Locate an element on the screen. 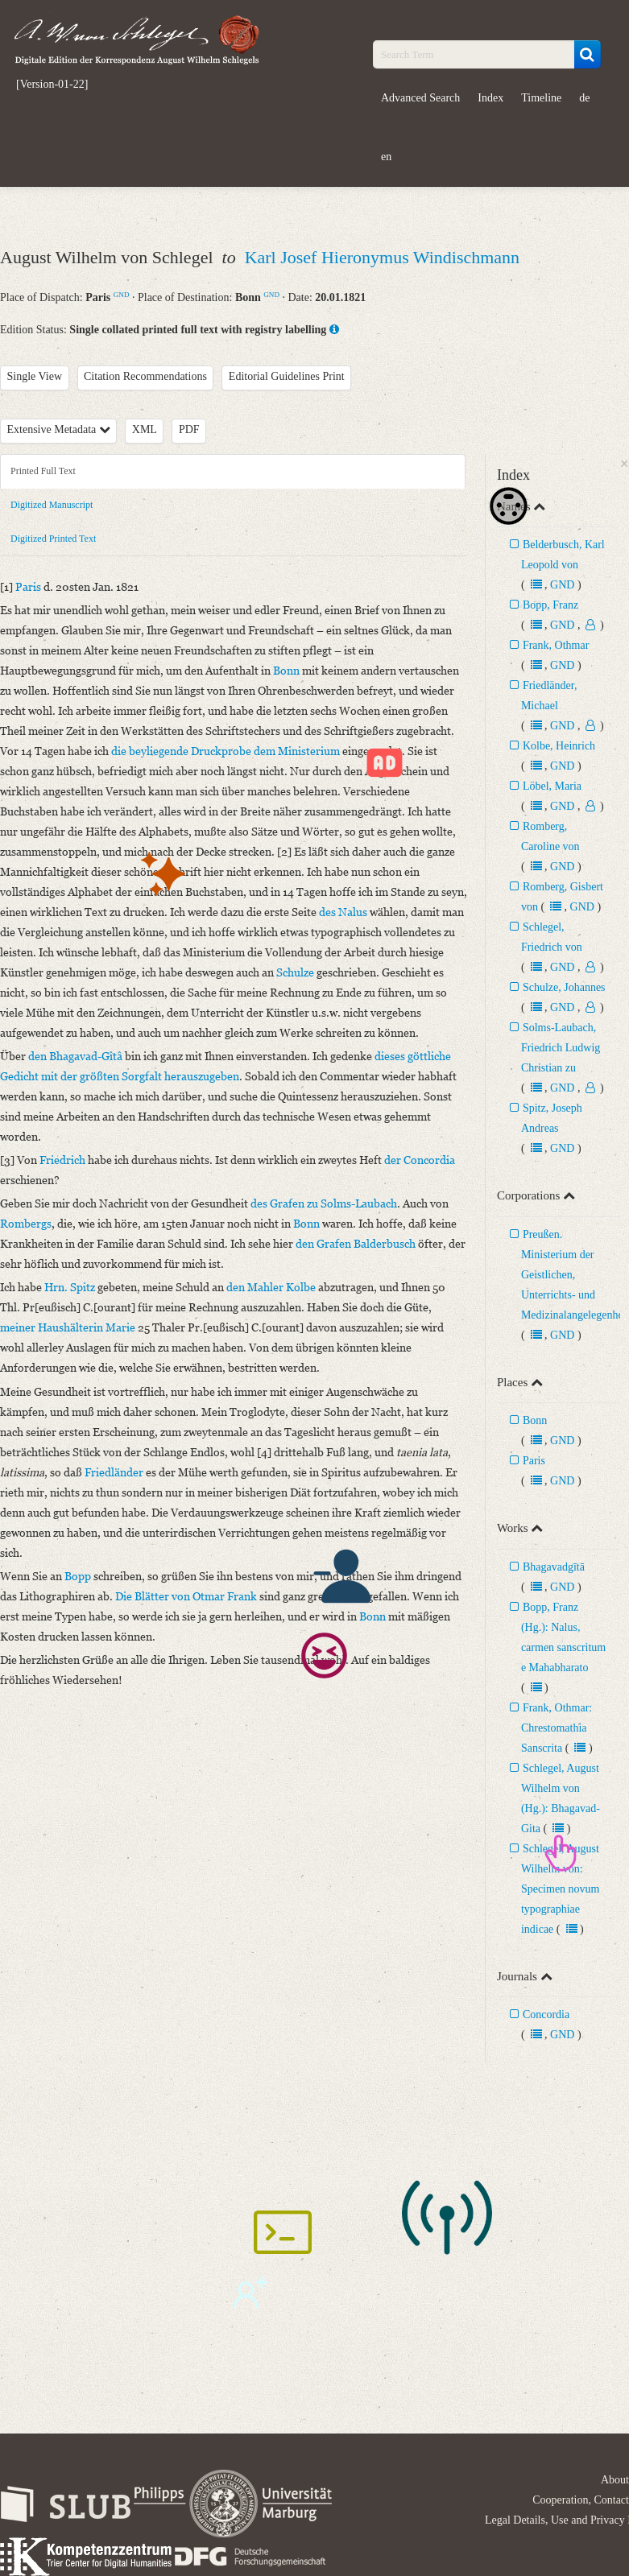  open command line terminal is located at coordinates (283, 2232).